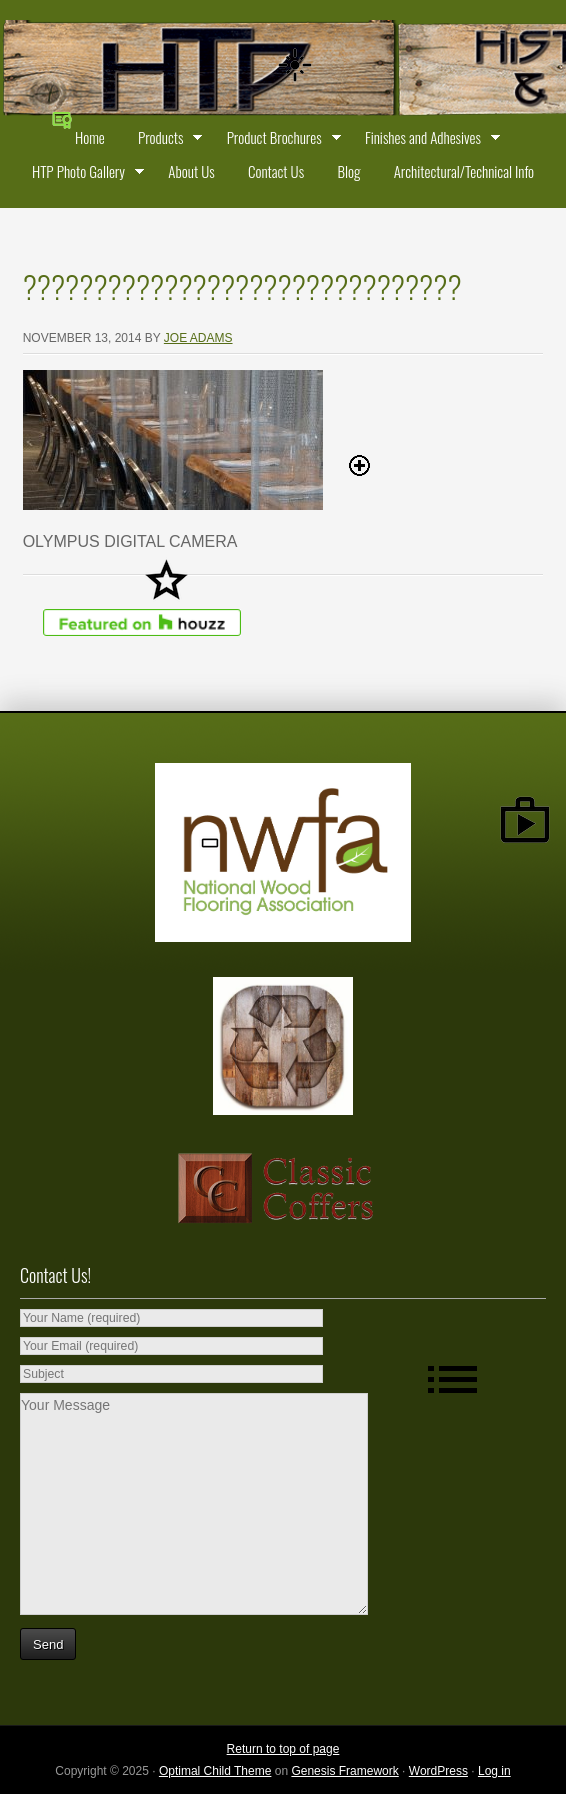 The image size is (566, 1794). What do you see at coordinates (61, 119) in the screenshot?
I see `view your certificates or credentials` at bounding box center [61, 119].